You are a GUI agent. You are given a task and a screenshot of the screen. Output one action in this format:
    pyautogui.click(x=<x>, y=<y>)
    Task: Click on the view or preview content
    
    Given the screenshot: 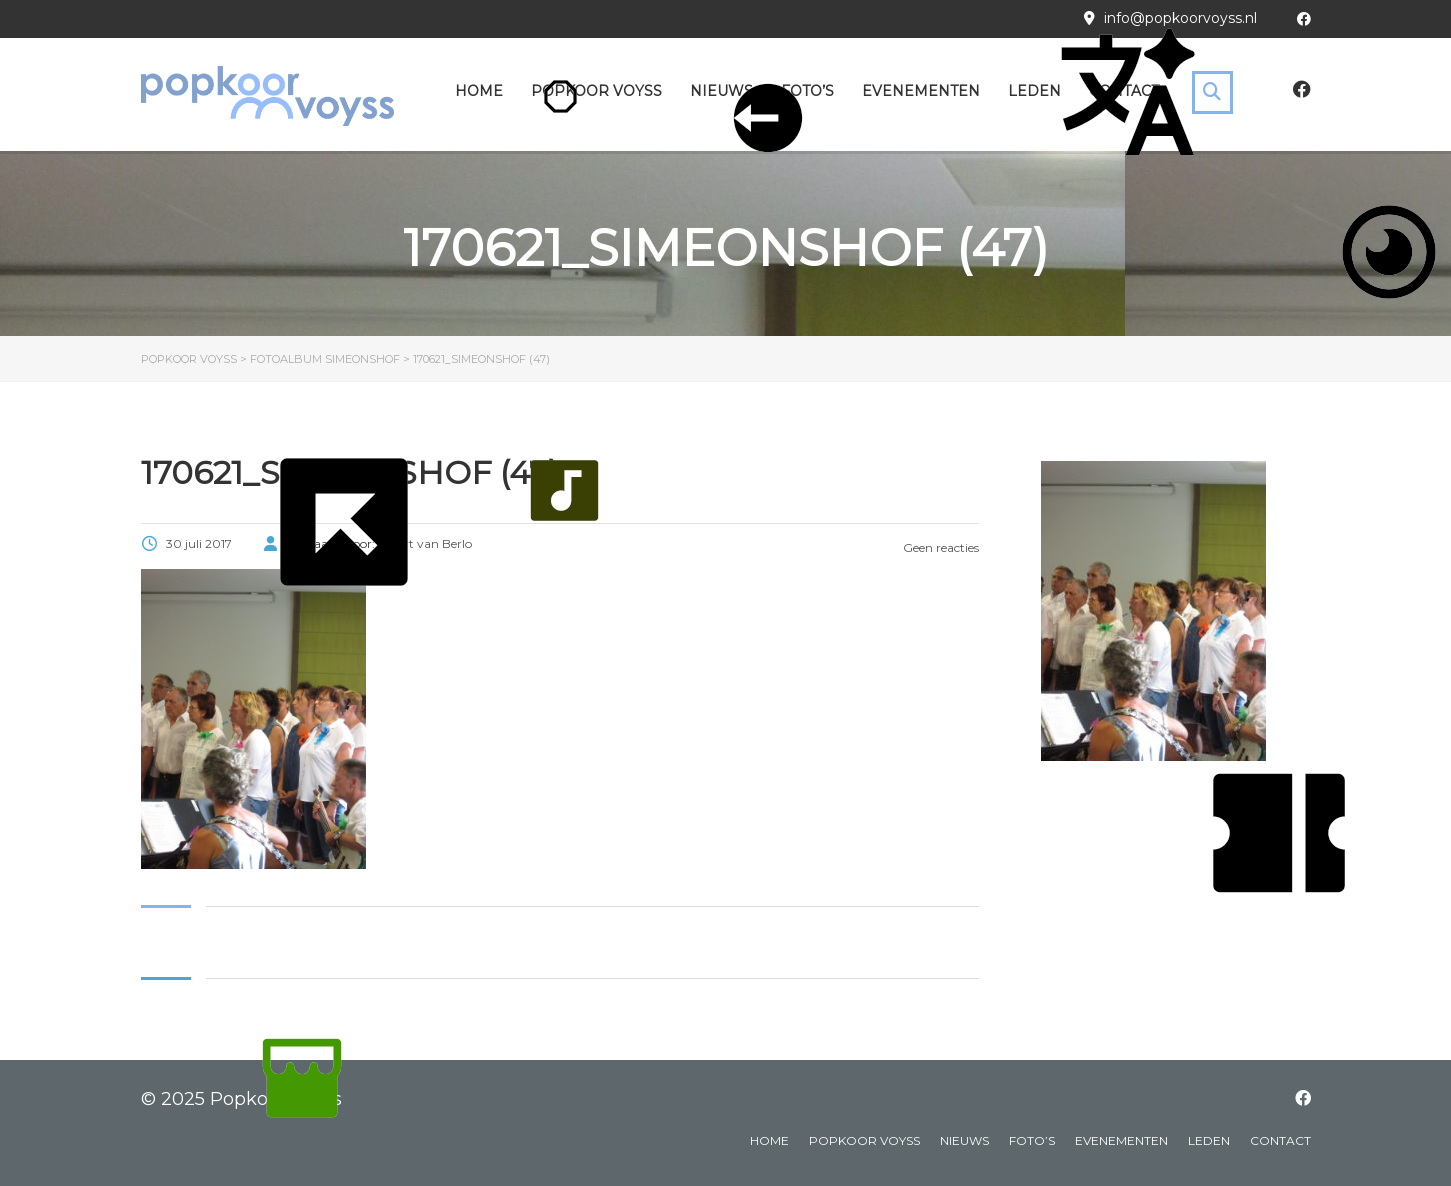 What is the action you would take?
    pyautogui.click(x=1389, y=252)
    